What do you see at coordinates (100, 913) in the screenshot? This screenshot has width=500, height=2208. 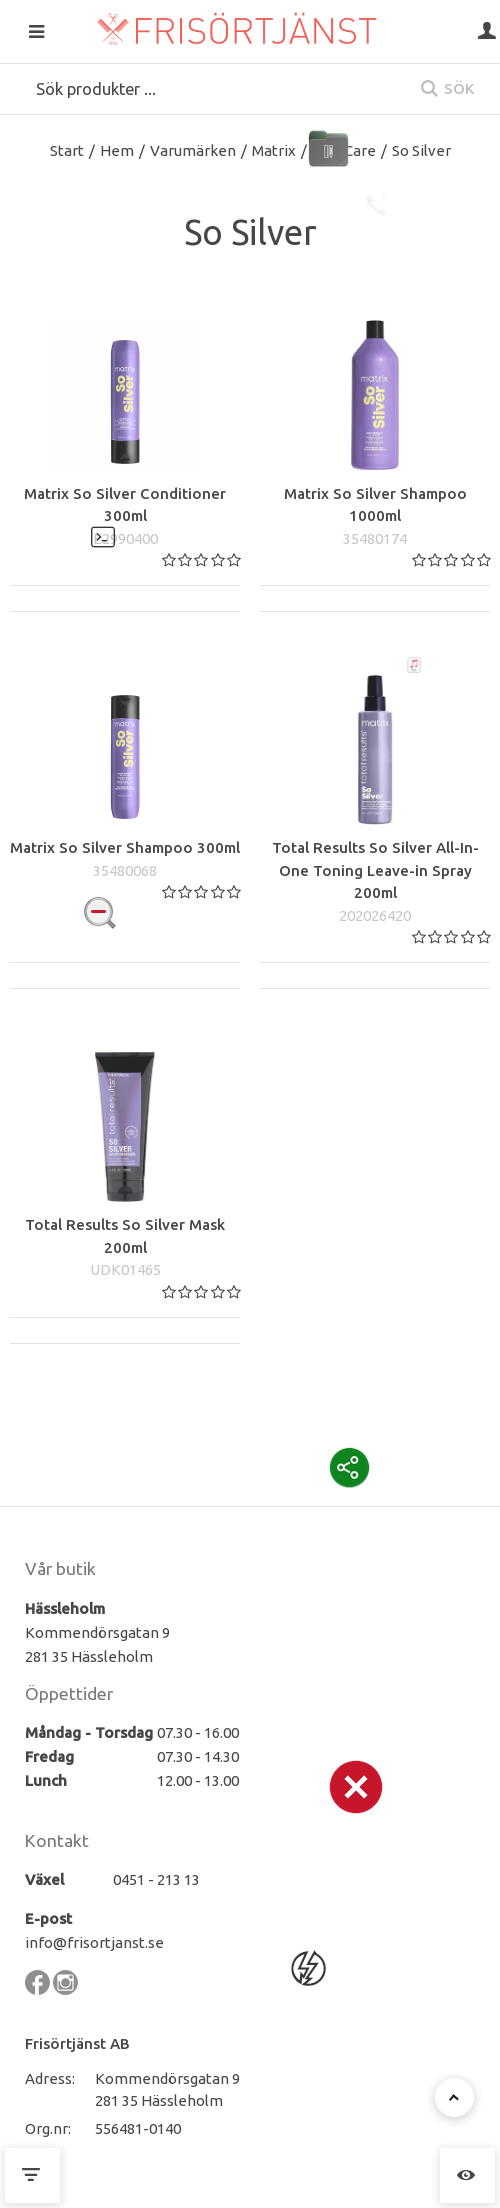 I see `zoom out of the current view` at bounding box center [100, 913].